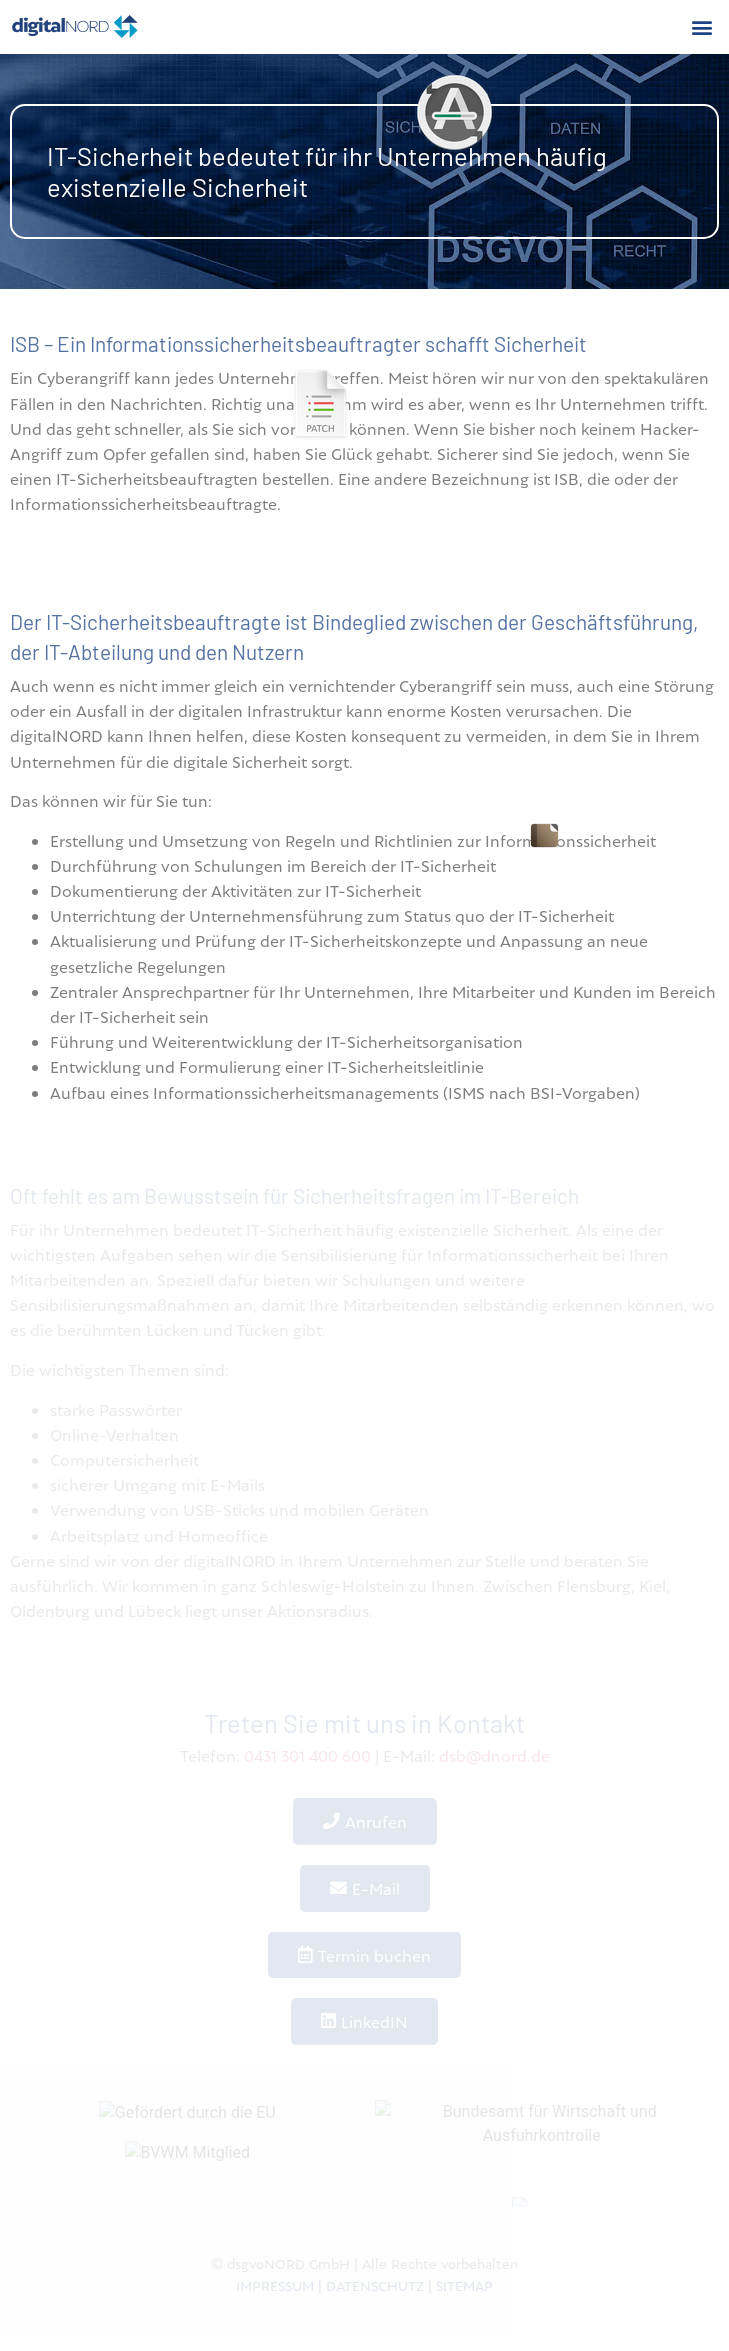 The image size is (729, 2351). Describe the element at coordinates (320, 404) in the screenshot. I see `a patch or diff file containing code changes` at that location.